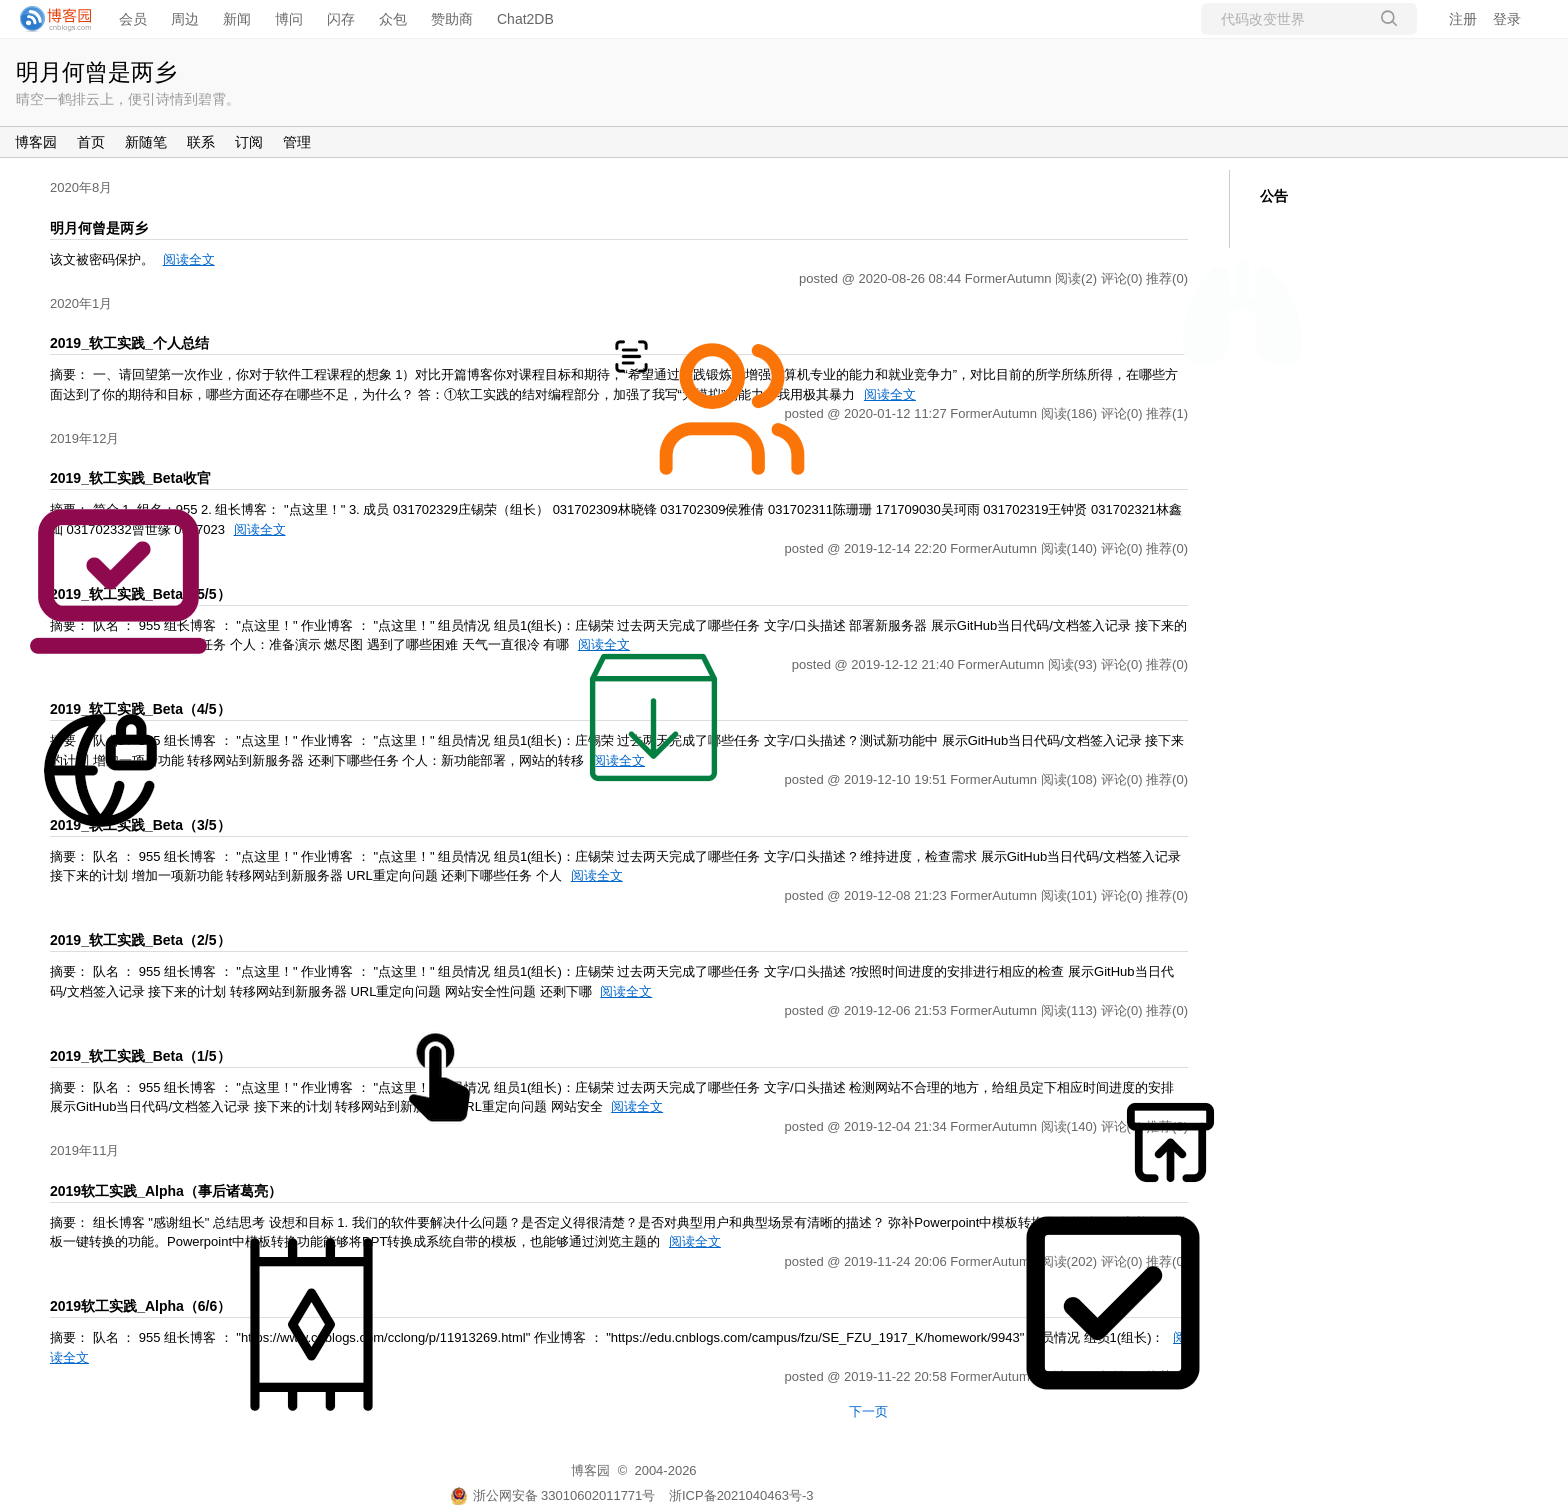 The image size is (1568, 1511). What do you see at coordinates (118, 581) in the screenshot?
I see `device verification complete` at bounding box center [118, 581].